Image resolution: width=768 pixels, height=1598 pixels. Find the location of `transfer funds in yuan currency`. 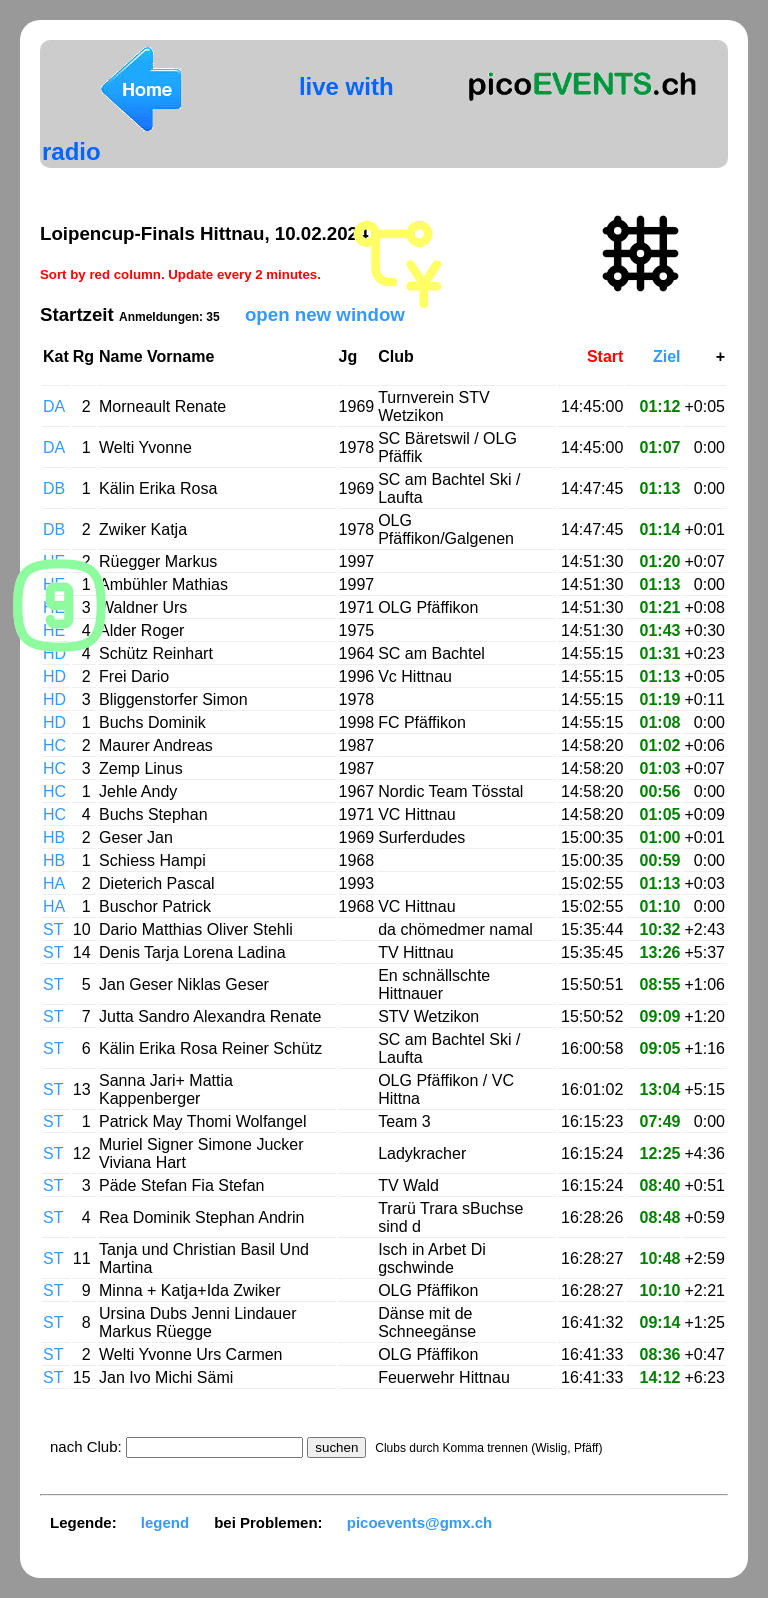

transfer funds in yuan currency is located at coordinates (397, 264).